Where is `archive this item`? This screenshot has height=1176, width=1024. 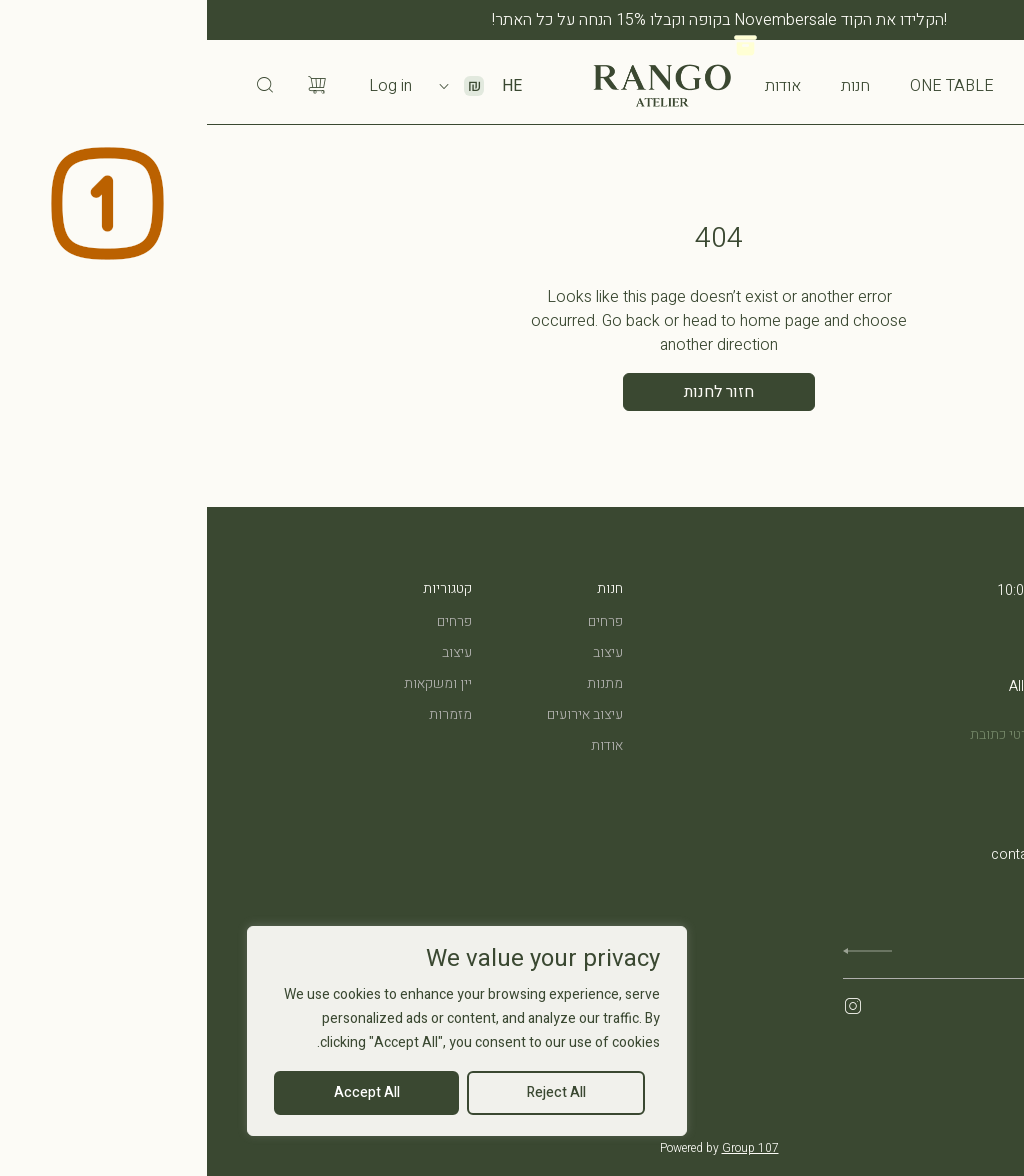
archive this item is located at coordinates (745, 45).